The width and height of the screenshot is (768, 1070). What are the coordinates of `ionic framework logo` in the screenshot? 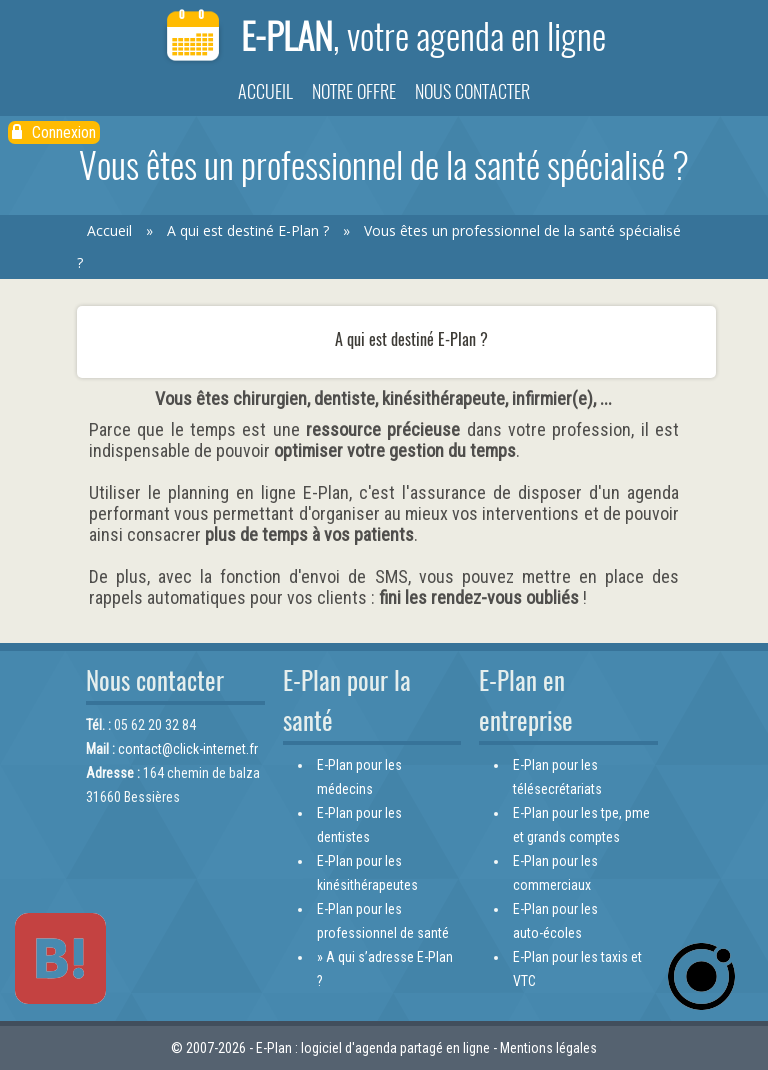 It's located at (701, 976).